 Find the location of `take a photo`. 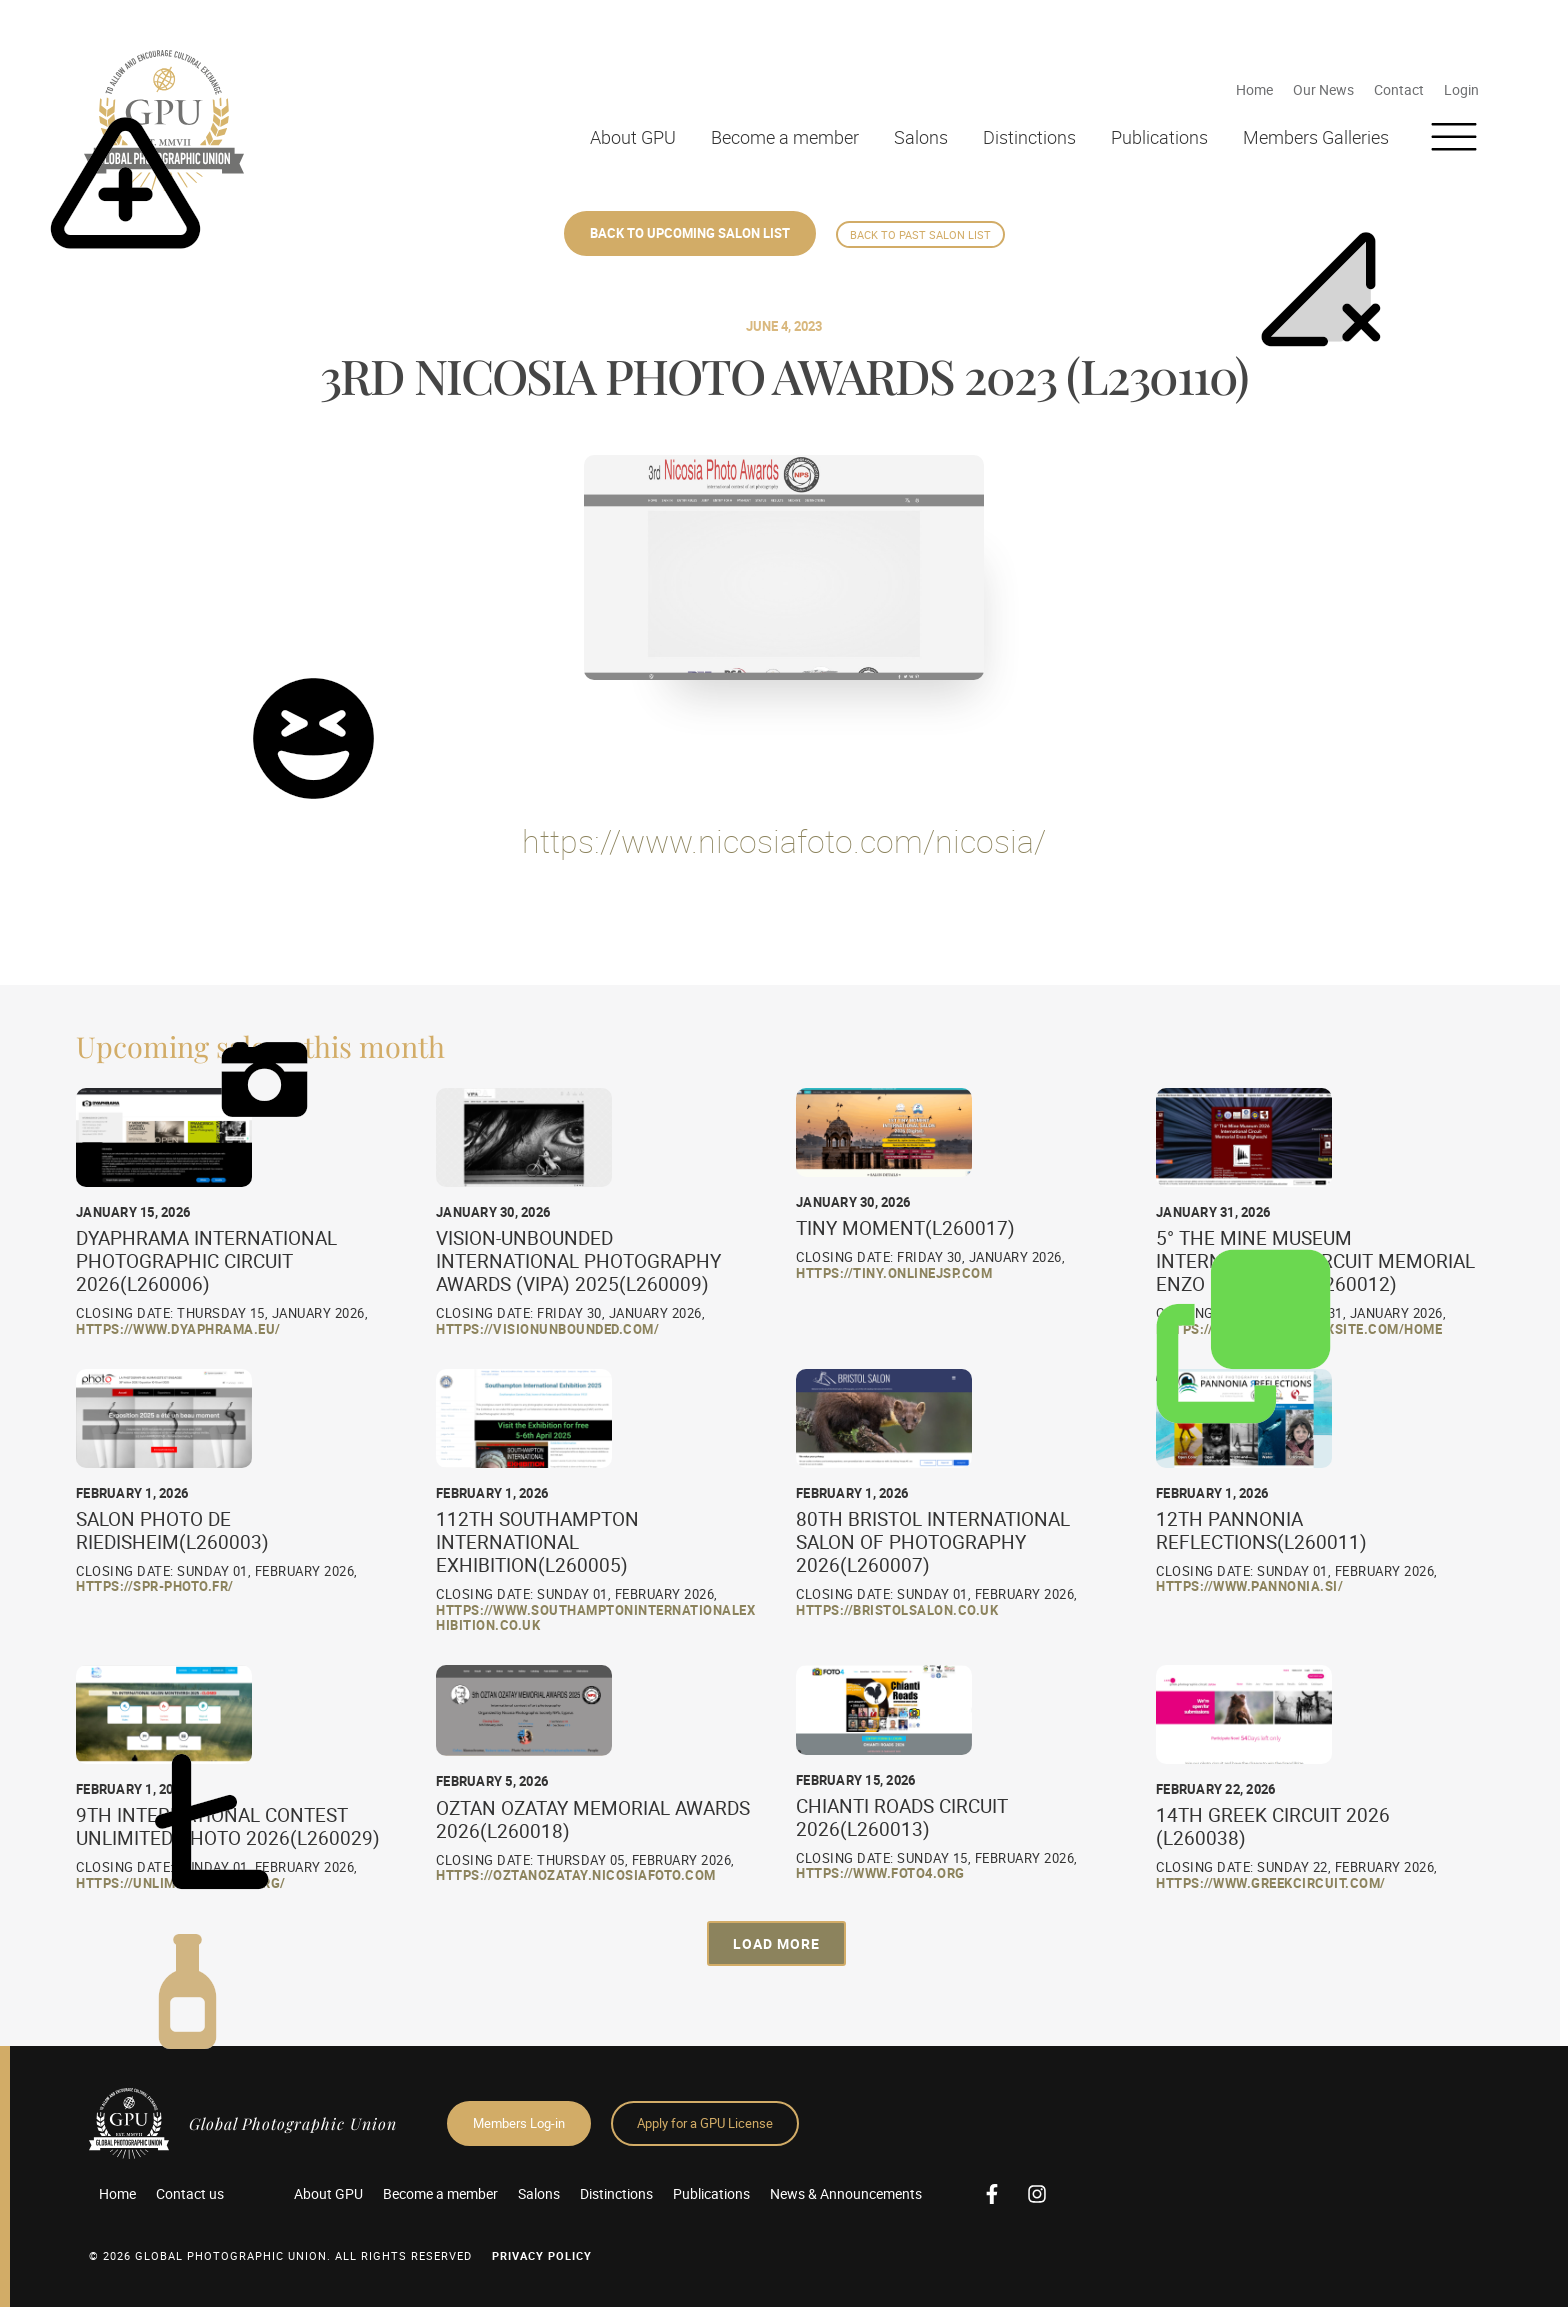

take a photo is located at coordinates (264, 1079).